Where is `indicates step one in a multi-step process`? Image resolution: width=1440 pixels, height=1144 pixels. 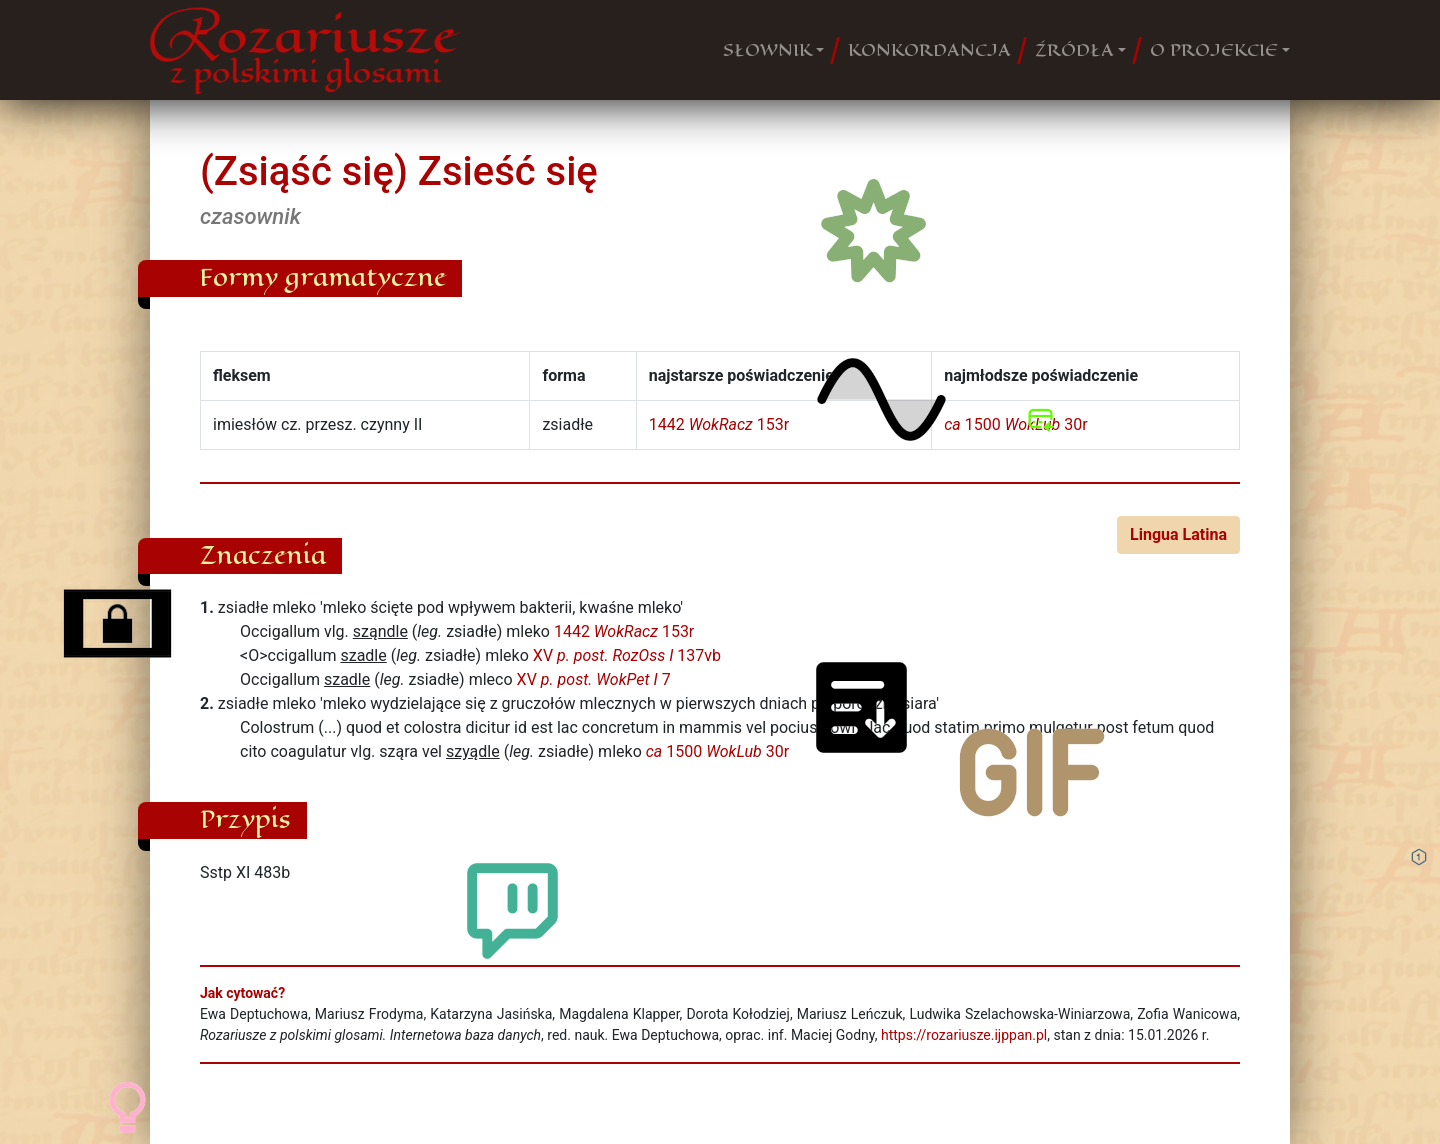
indicates step one in a multi-step process is located at coordinates (1419, 857).